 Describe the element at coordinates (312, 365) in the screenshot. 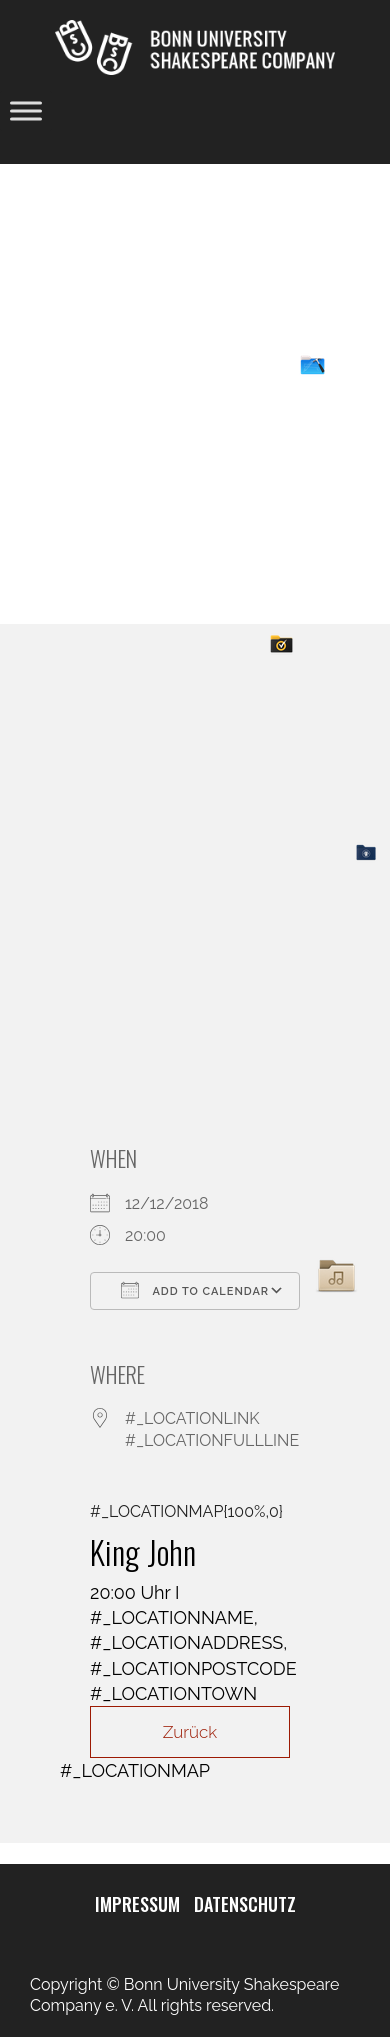

I see `open xcode projects folder` at that location.